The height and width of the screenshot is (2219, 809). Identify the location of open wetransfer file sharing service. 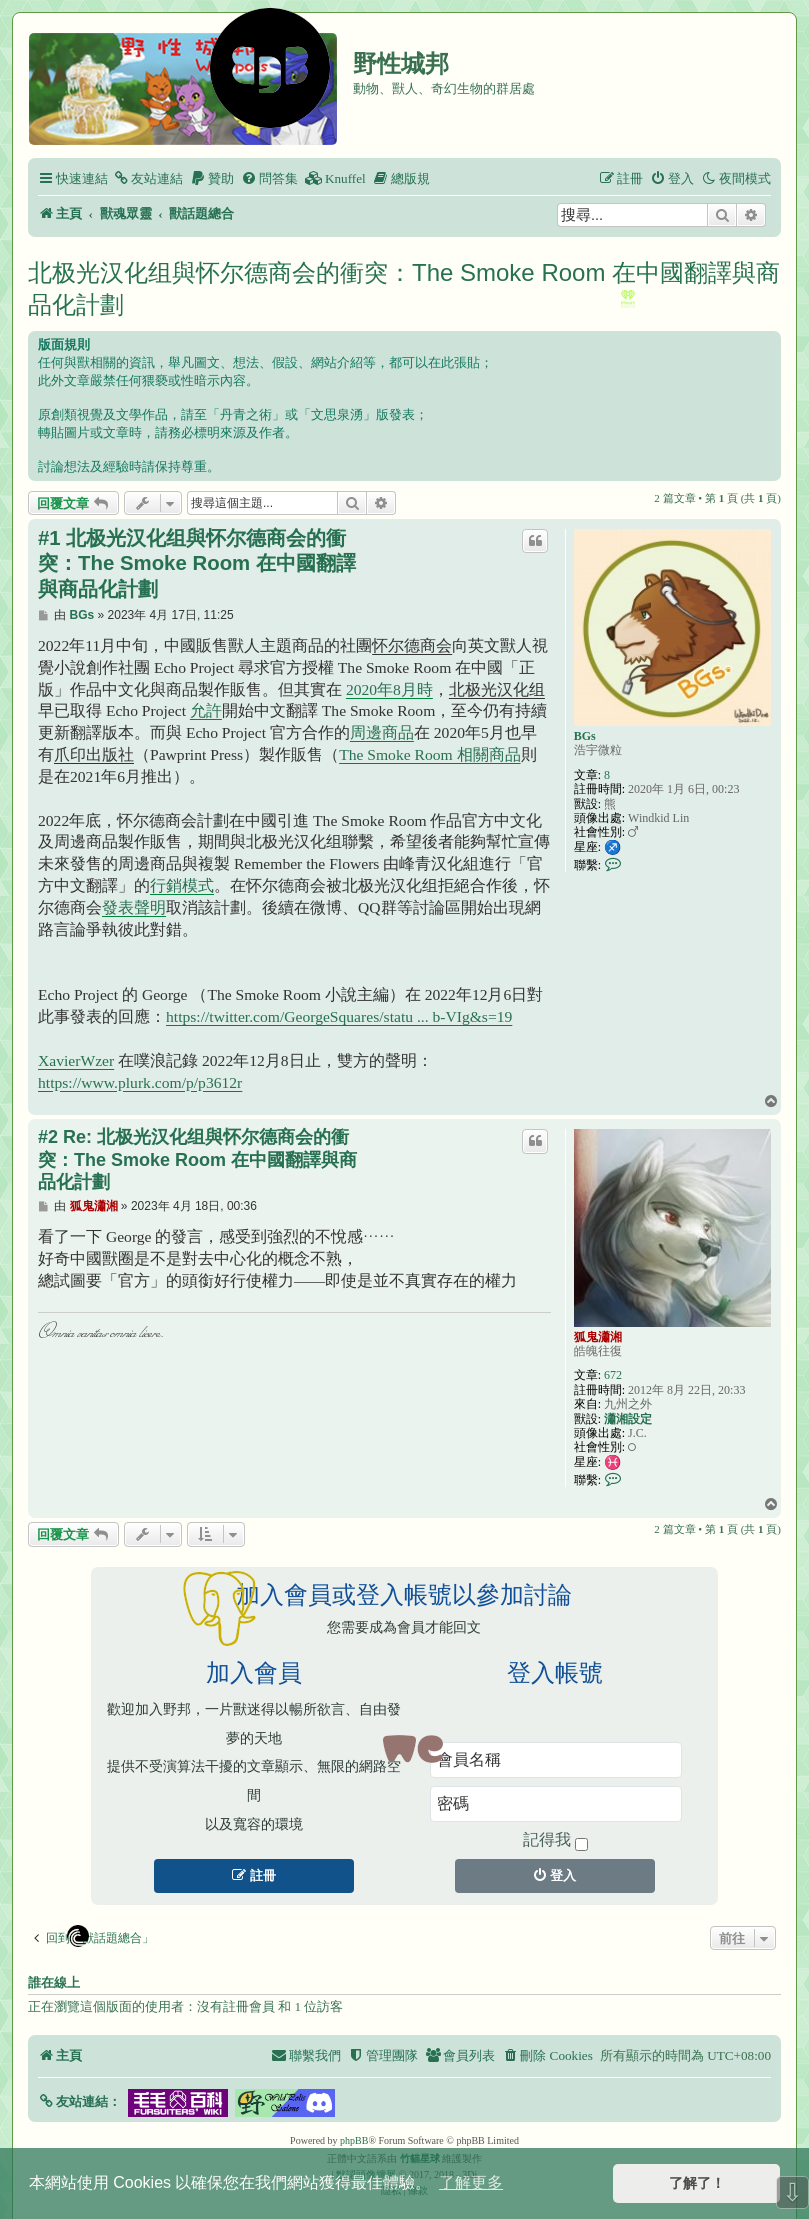
(413, 1749).